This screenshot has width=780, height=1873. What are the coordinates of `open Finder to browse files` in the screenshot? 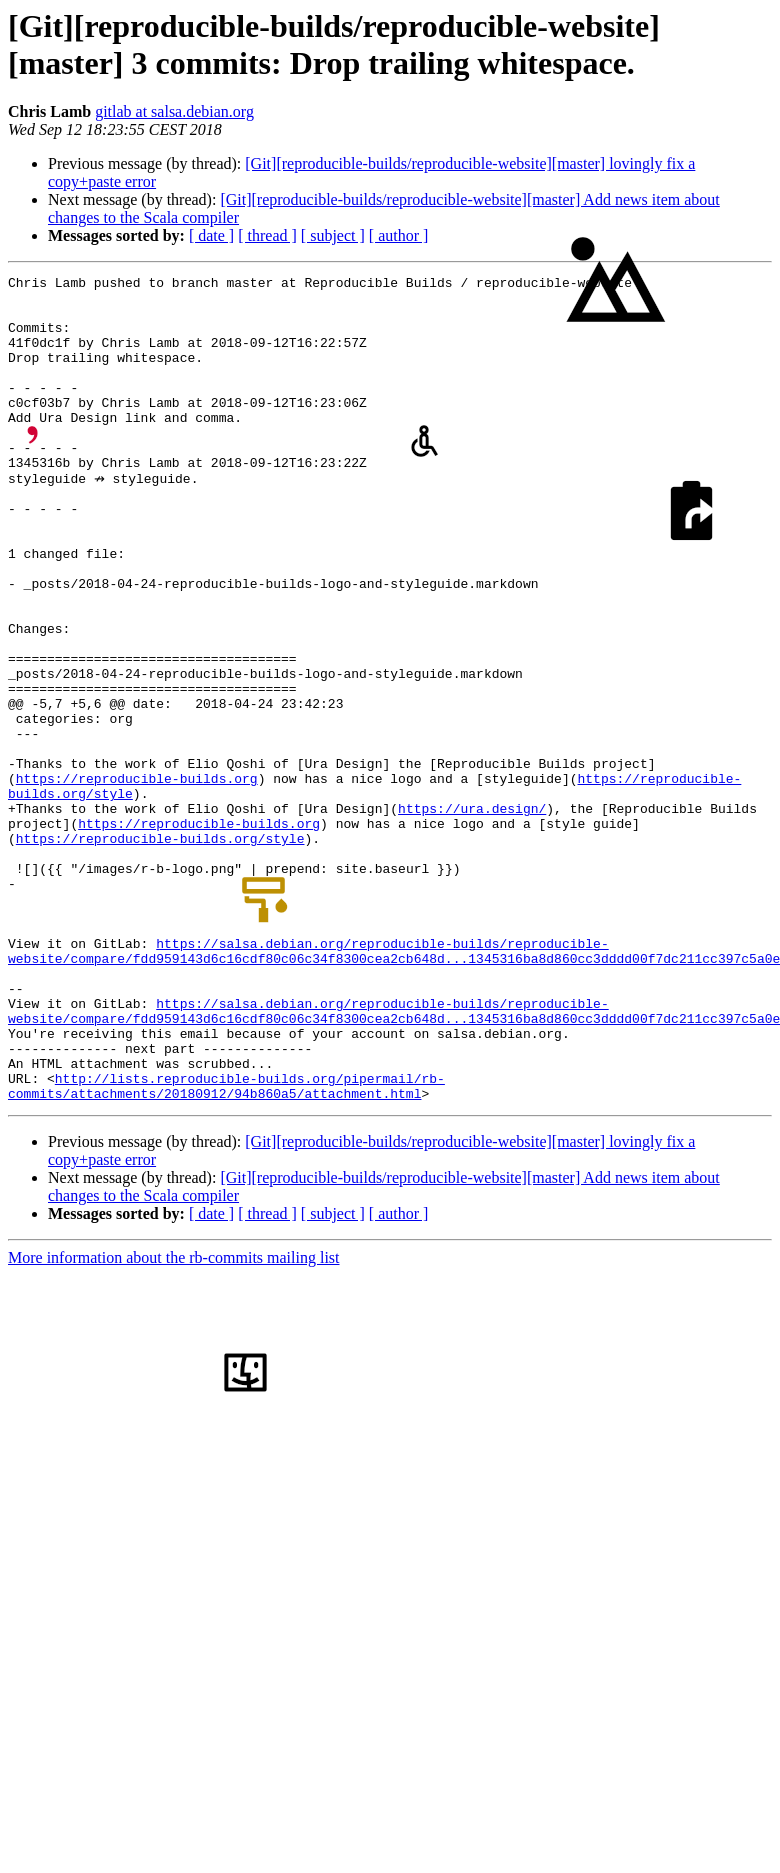 It's located at (245, 1372).